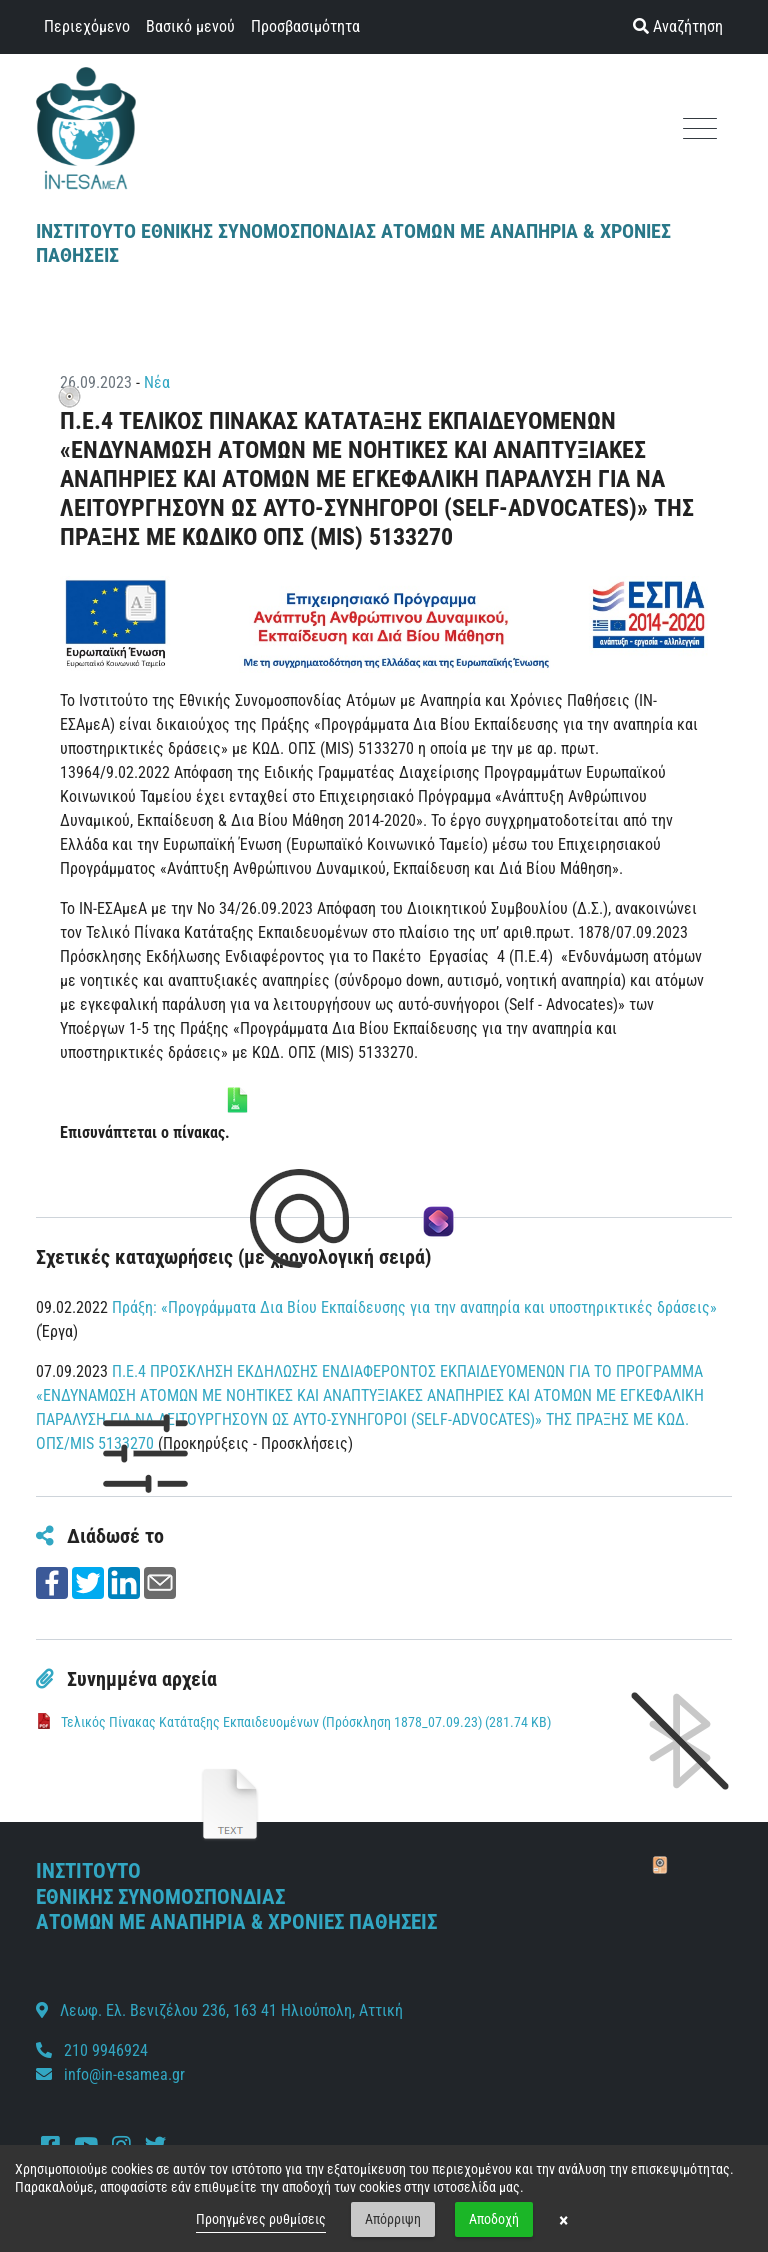 Image resolution: width=768 pixels, height=2252 pixels. Describe the element at coordinates (660, 1865) in the screenshot. I see `indicates package manager is processing` at that location.